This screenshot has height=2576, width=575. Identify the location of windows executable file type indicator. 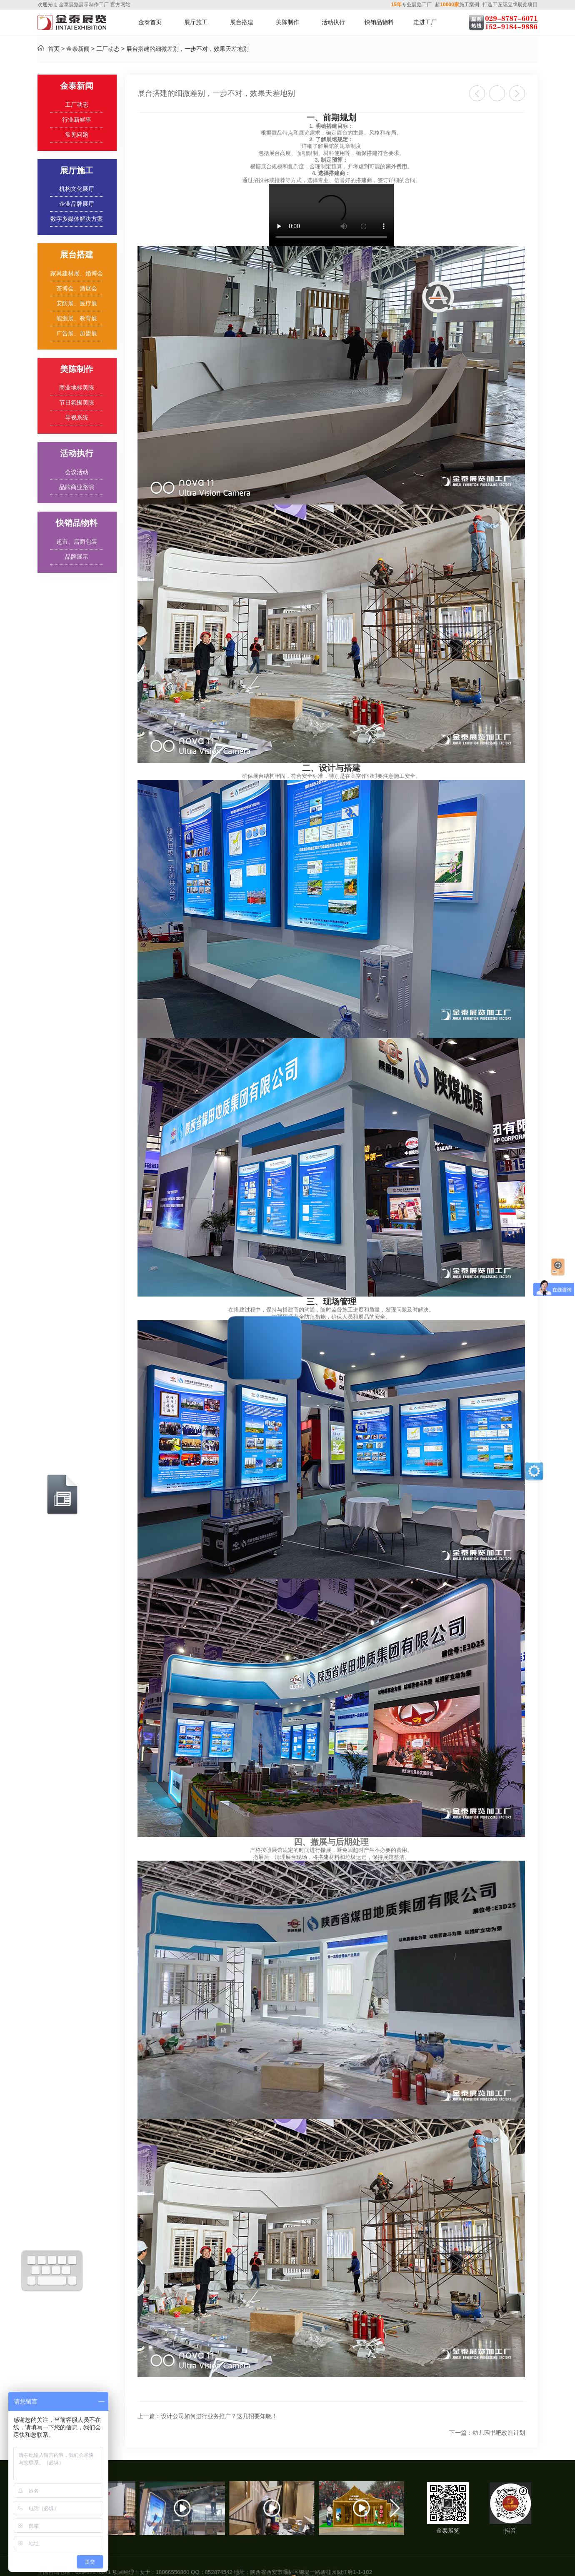
(534, 1471).